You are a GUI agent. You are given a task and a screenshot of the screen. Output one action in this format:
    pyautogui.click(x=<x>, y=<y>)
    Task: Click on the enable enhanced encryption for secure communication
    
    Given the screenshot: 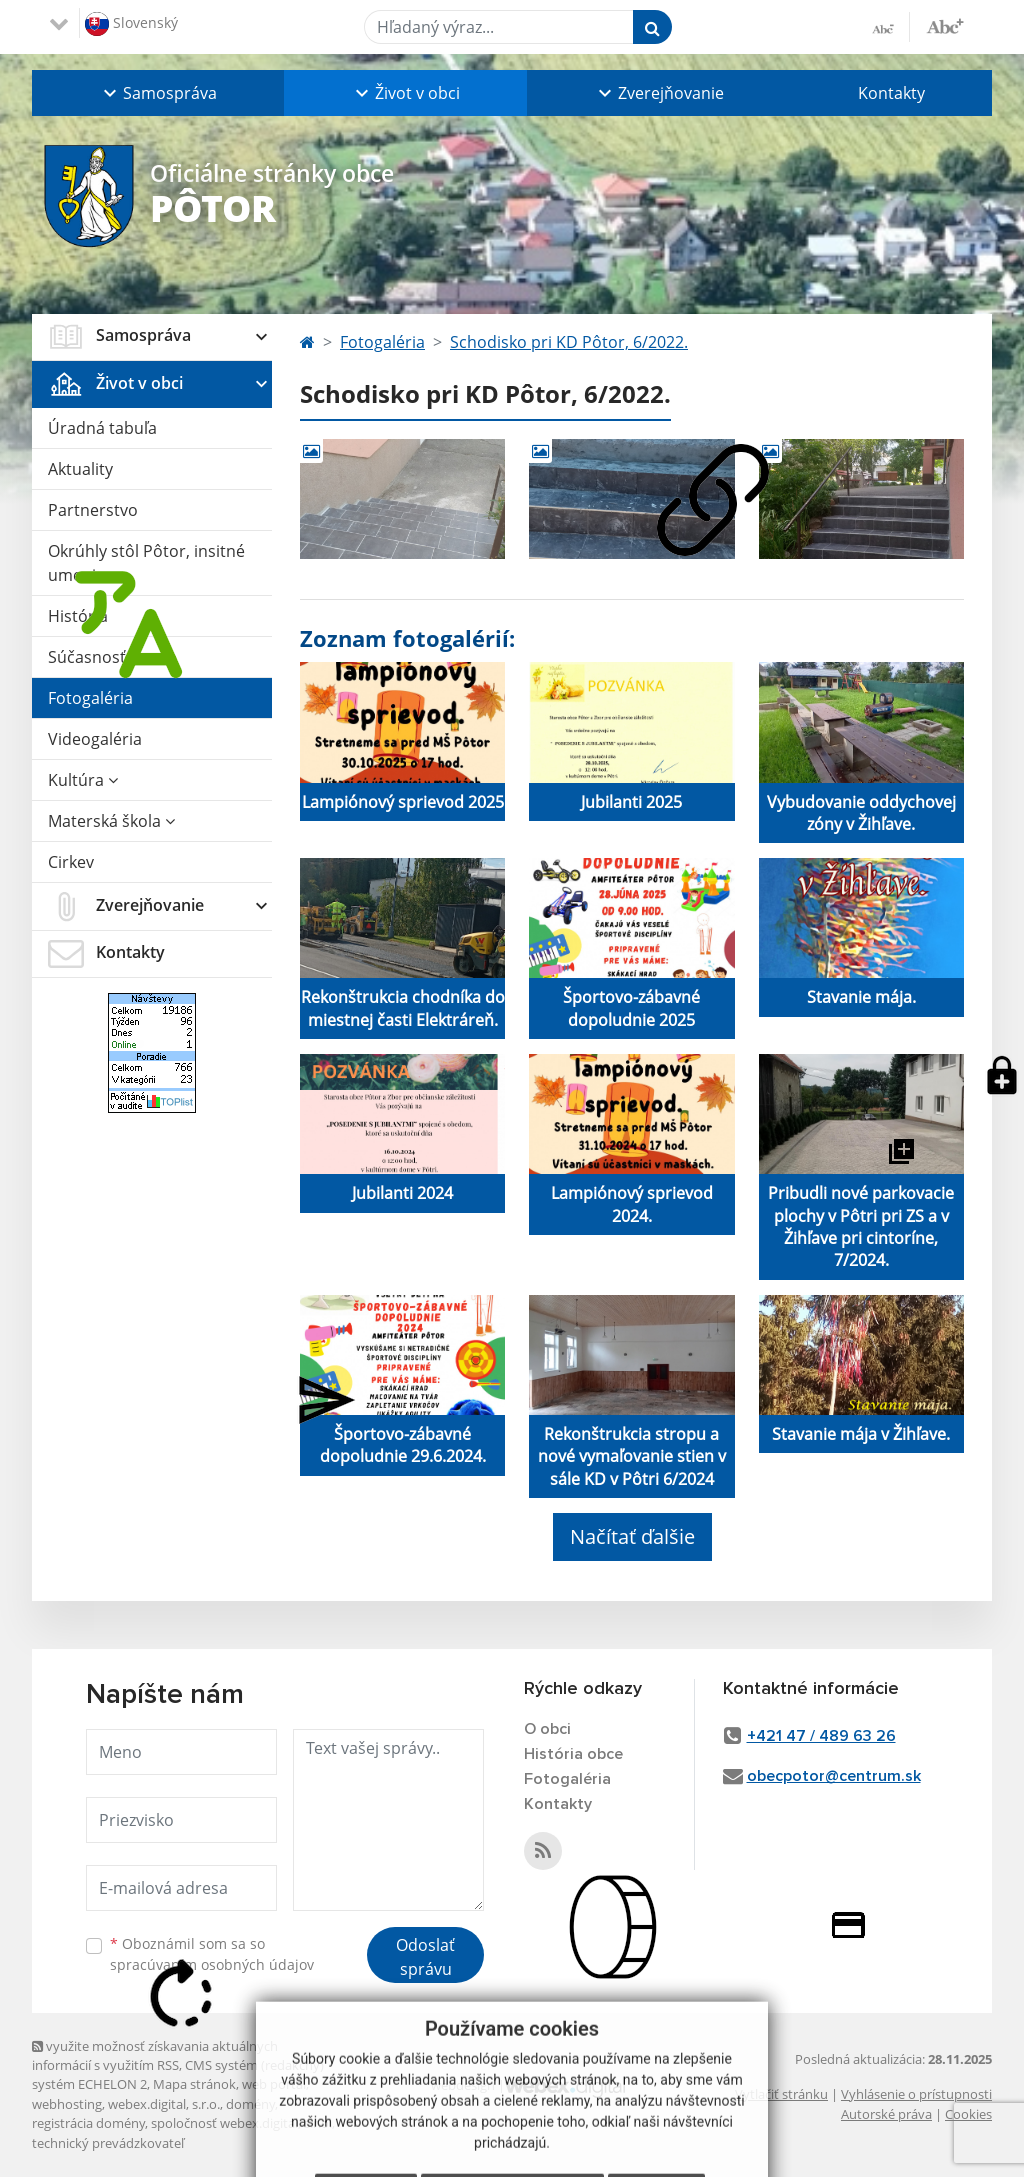 What is the action you would take?
    pyautogui.click(x=1002, y=1076)
    